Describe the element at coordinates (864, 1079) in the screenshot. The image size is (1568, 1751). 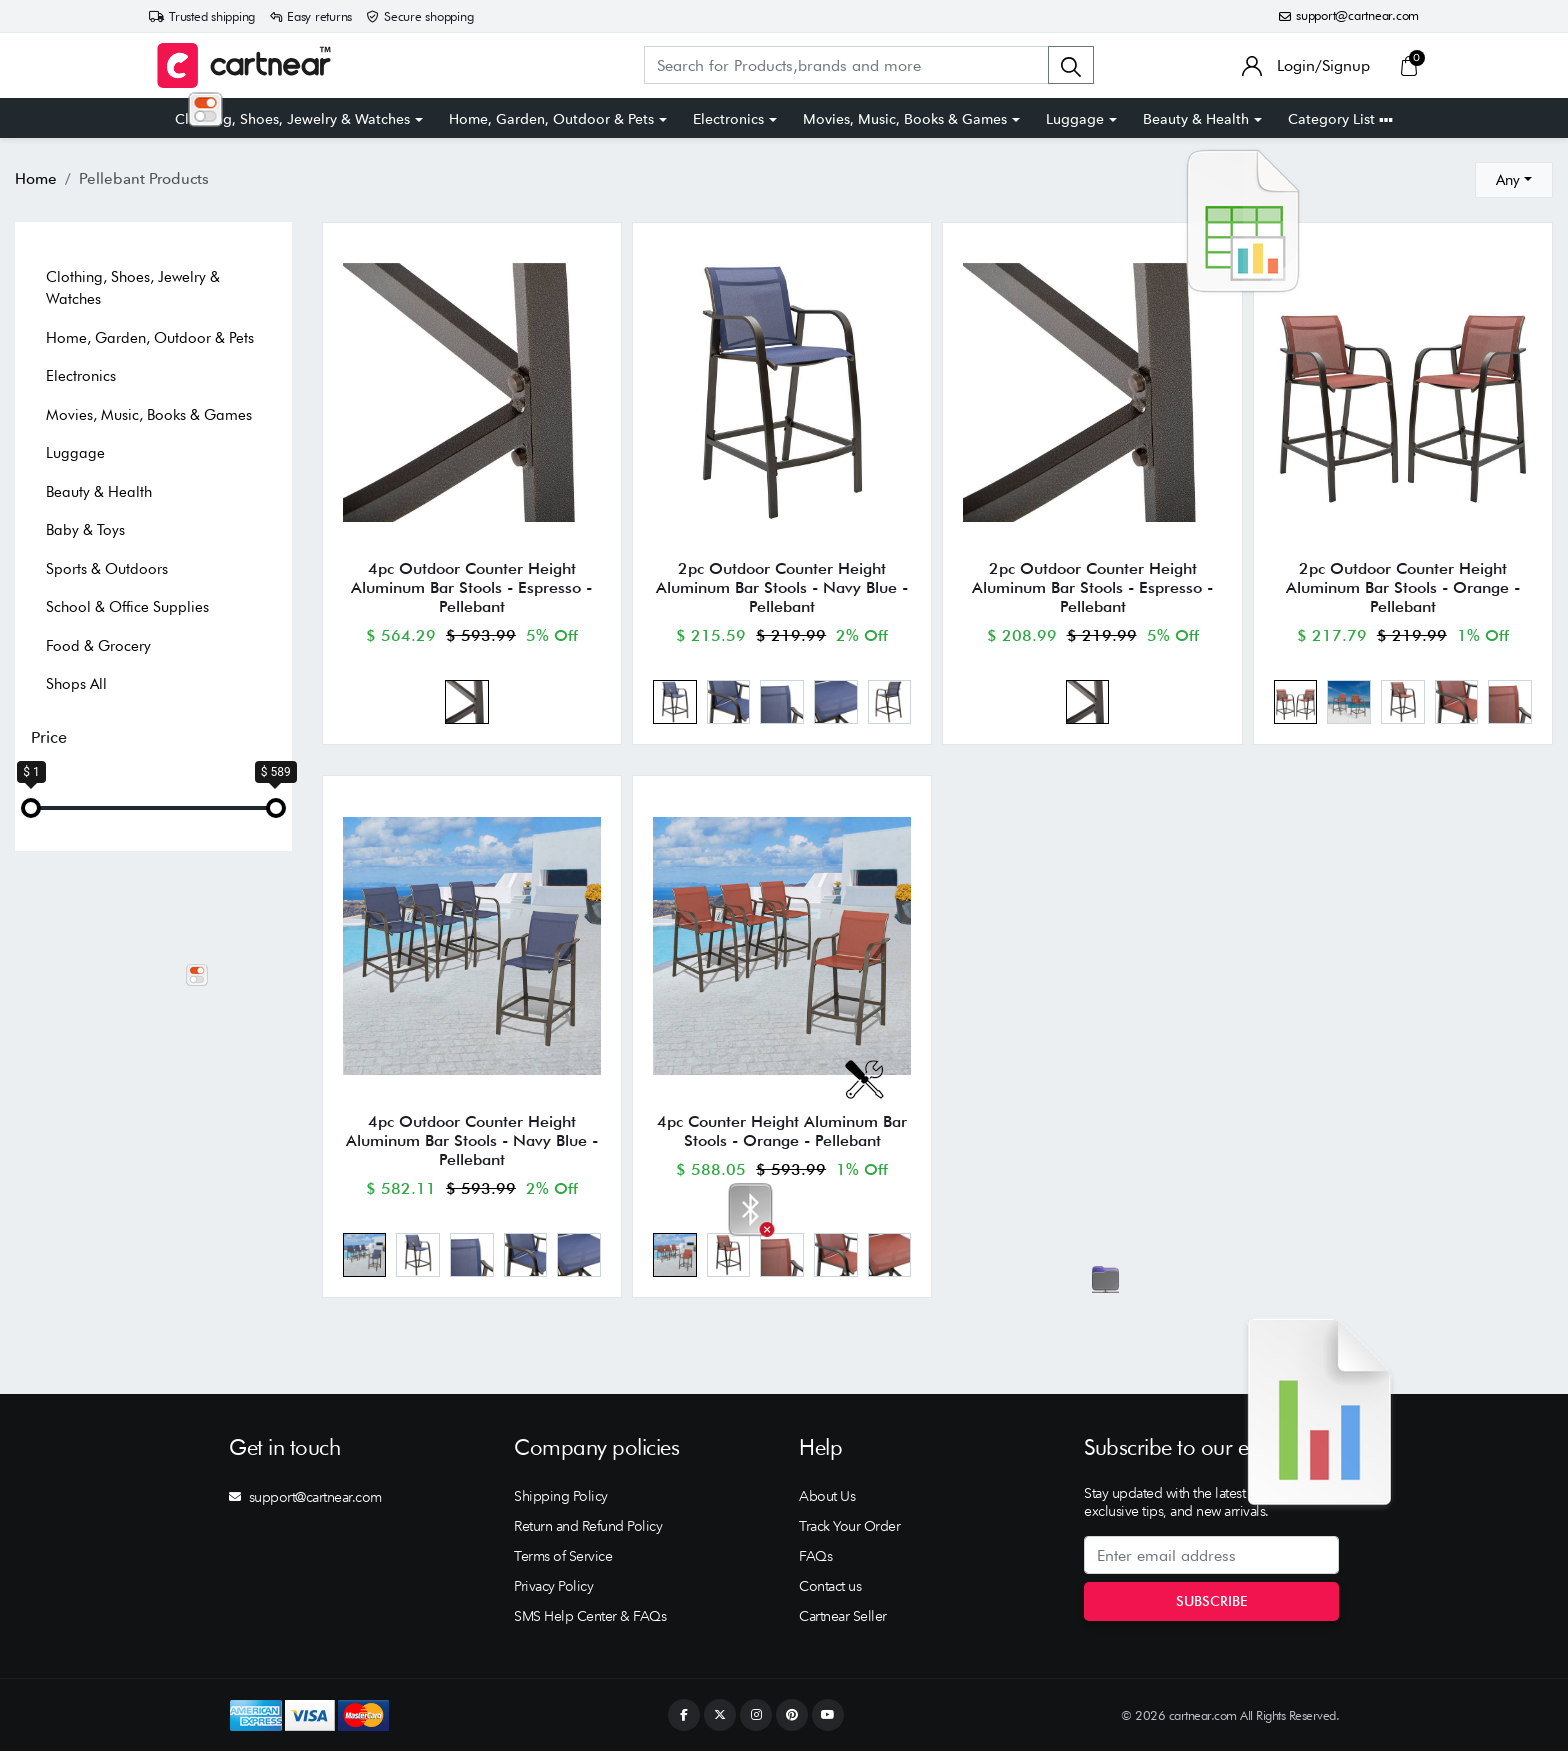
I see `access the utilities folder in the sidebar` at that location.